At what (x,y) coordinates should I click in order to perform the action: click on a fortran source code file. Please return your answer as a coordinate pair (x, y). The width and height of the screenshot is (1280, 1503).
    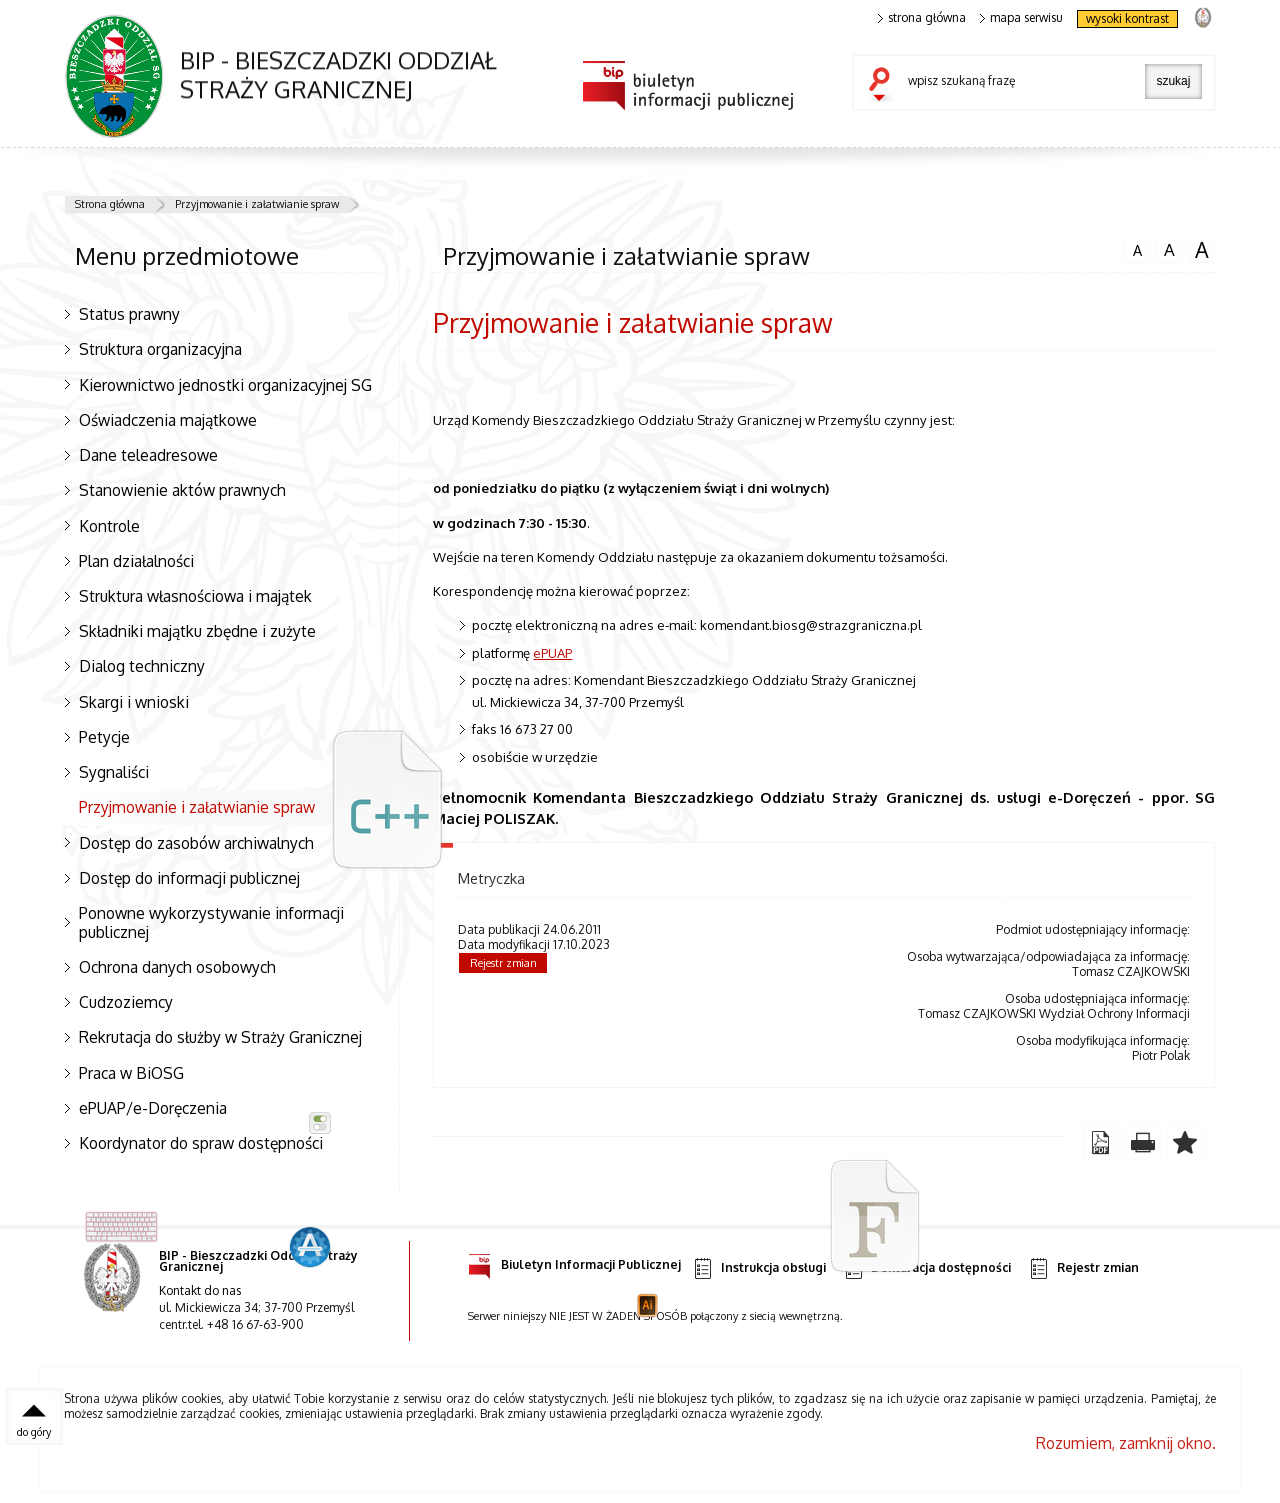
    Looking at the image, I should click on (875, 1216).